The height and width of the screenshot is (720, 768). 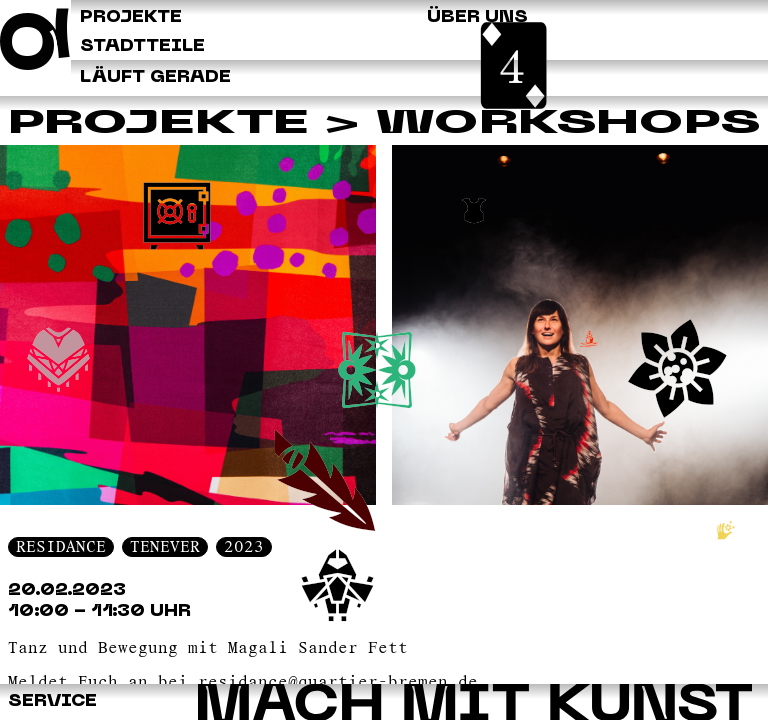 What do you see at coordinates (474, 211) in the screenshot?
I see `equip body armor or protective vest` at bounding box center [474, 211].